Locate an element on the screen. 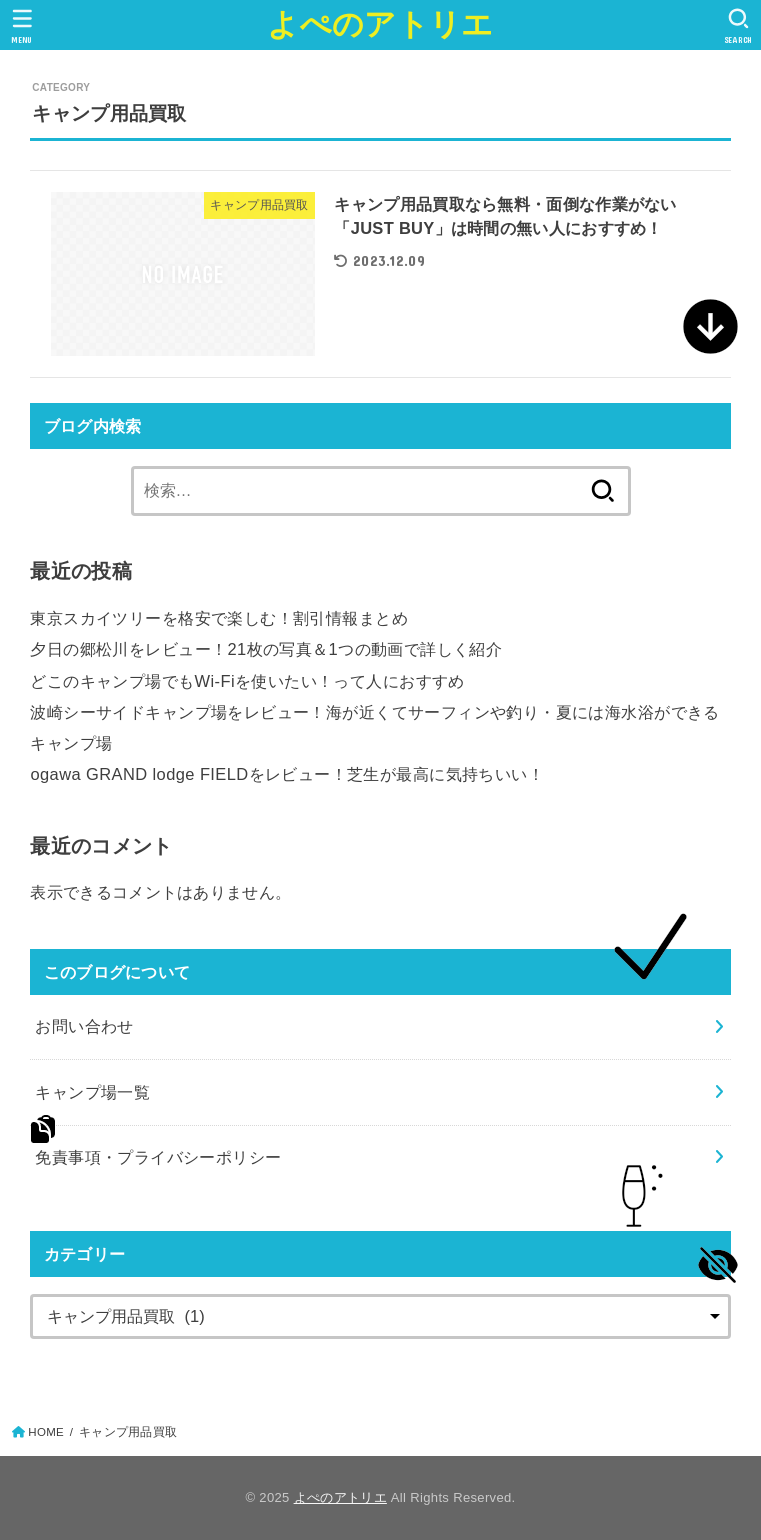 Image resolution: width=761 pixels, height=1540 pixels. confirm or complete an action is located at coordinates (650, 946).